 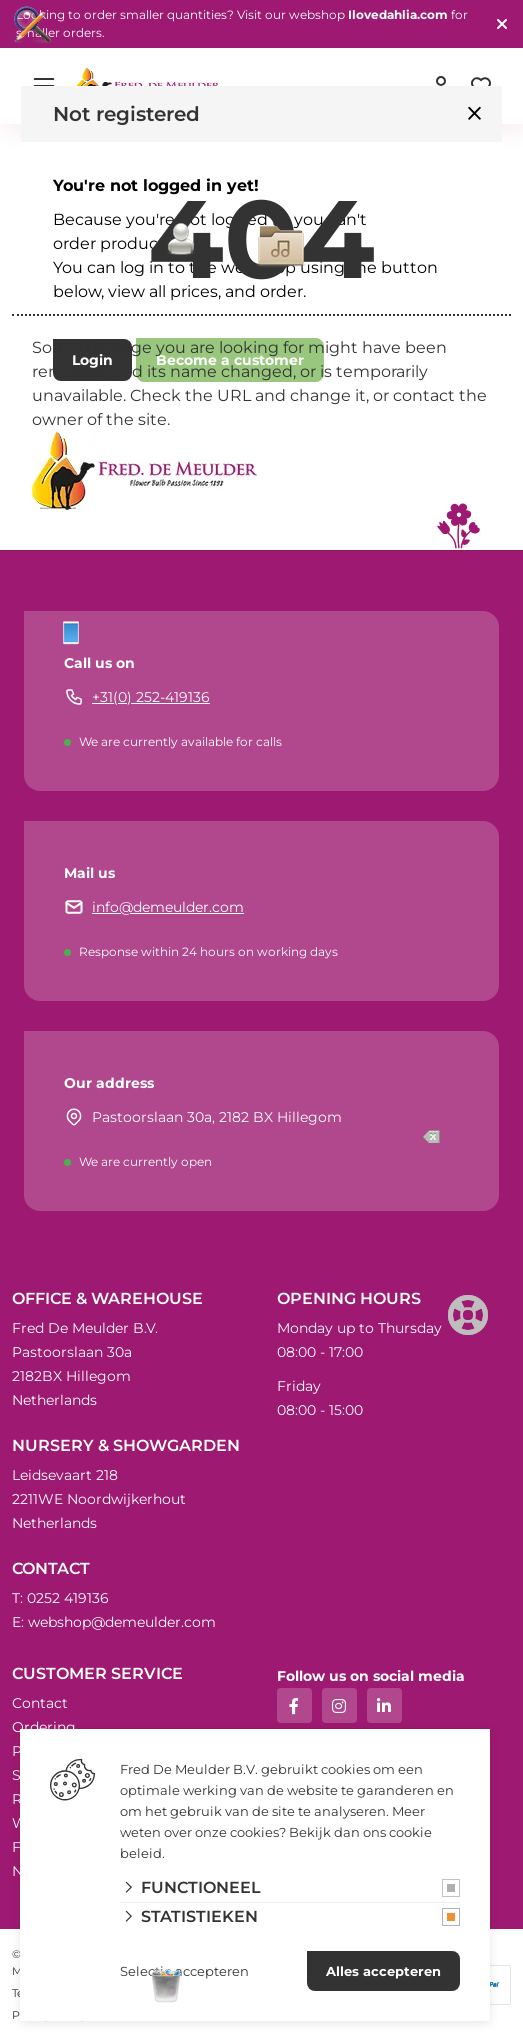 What do you see at coordinates (468, 1315) in the screenshot?
I see `open help documentation` at bounding box center [468, 1315].